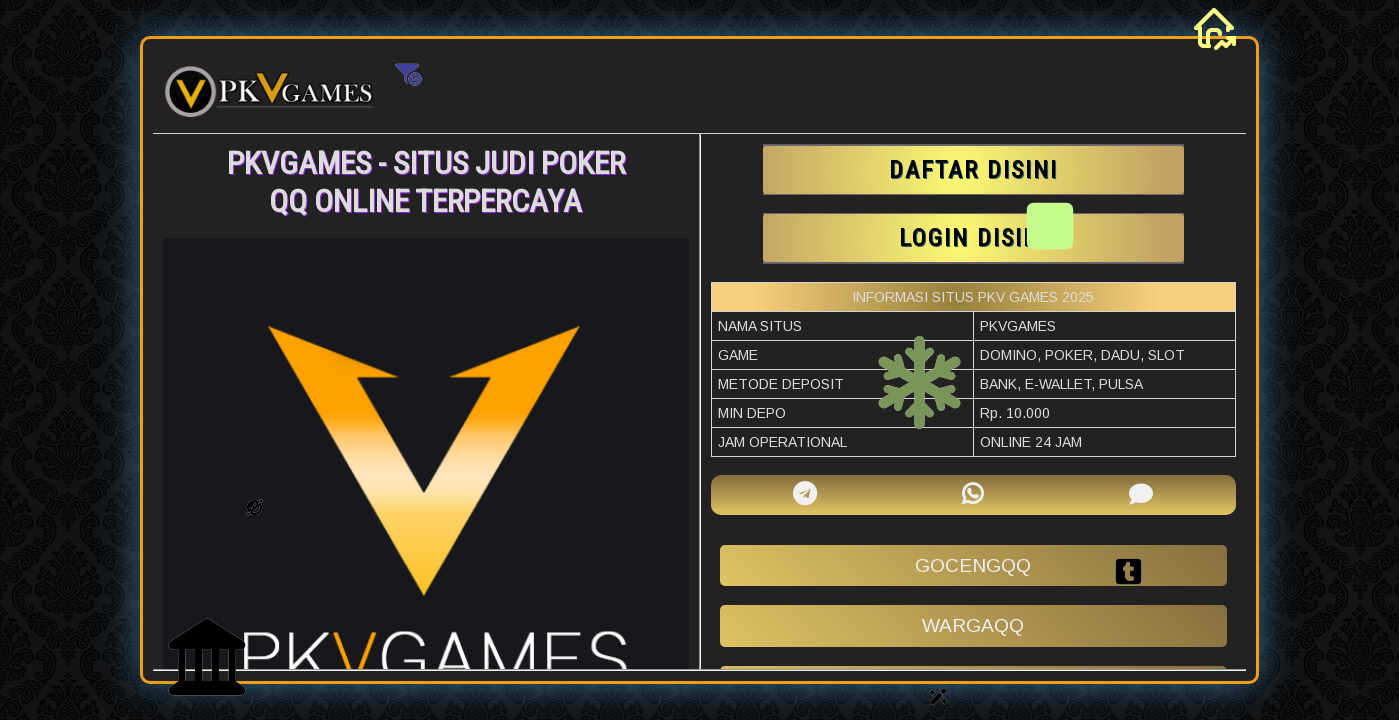  Describe the element at coordinates (1214, 28) in the screenshot. I see `view home analytics and statistics` at that location.